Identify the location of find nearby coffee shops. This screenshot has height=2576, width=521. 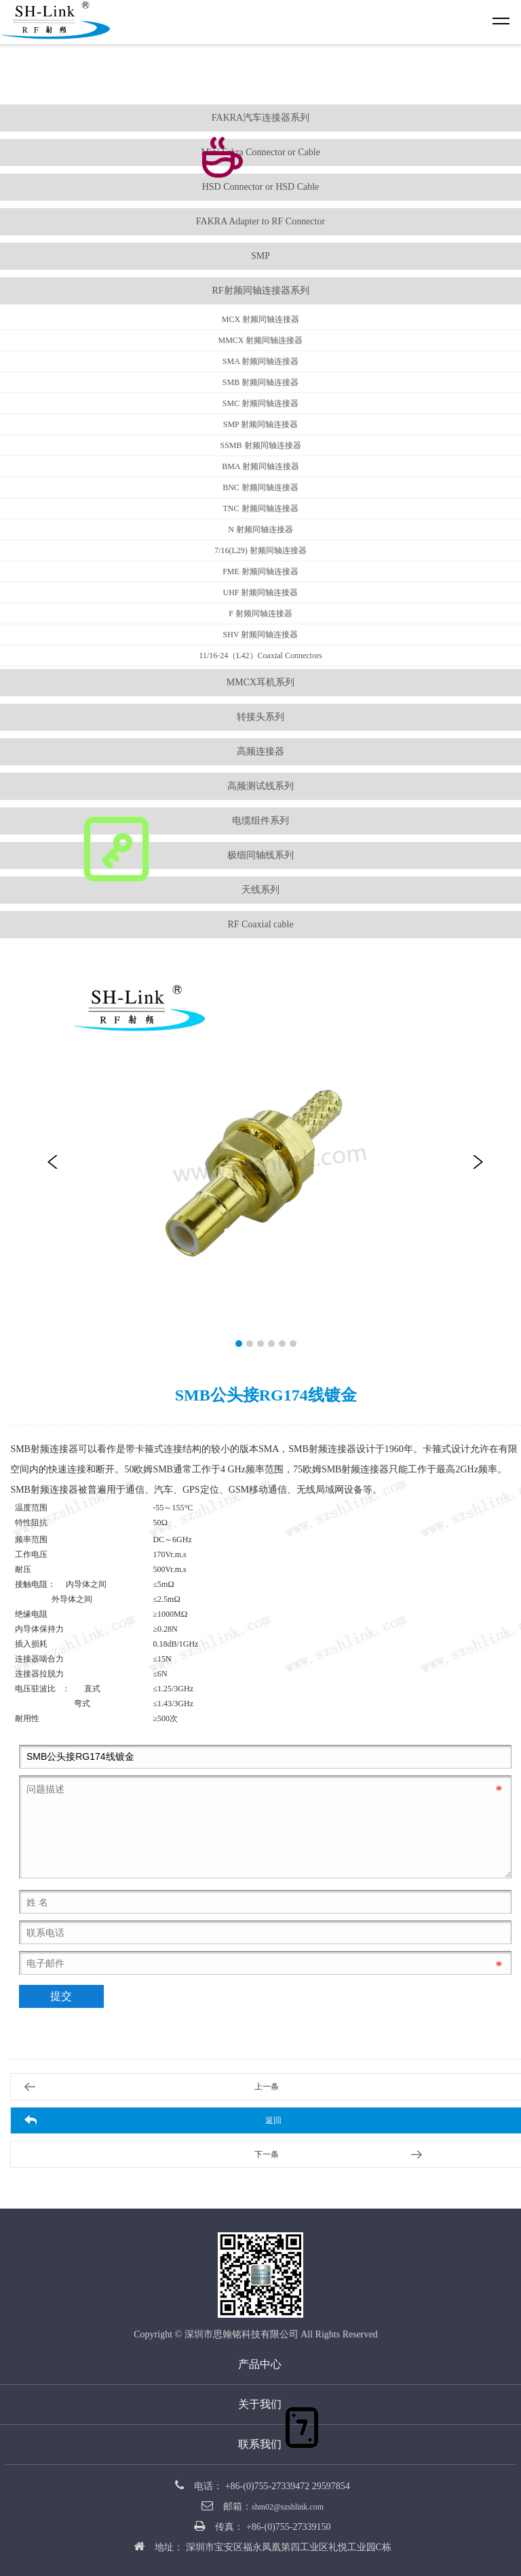
(223, 157).